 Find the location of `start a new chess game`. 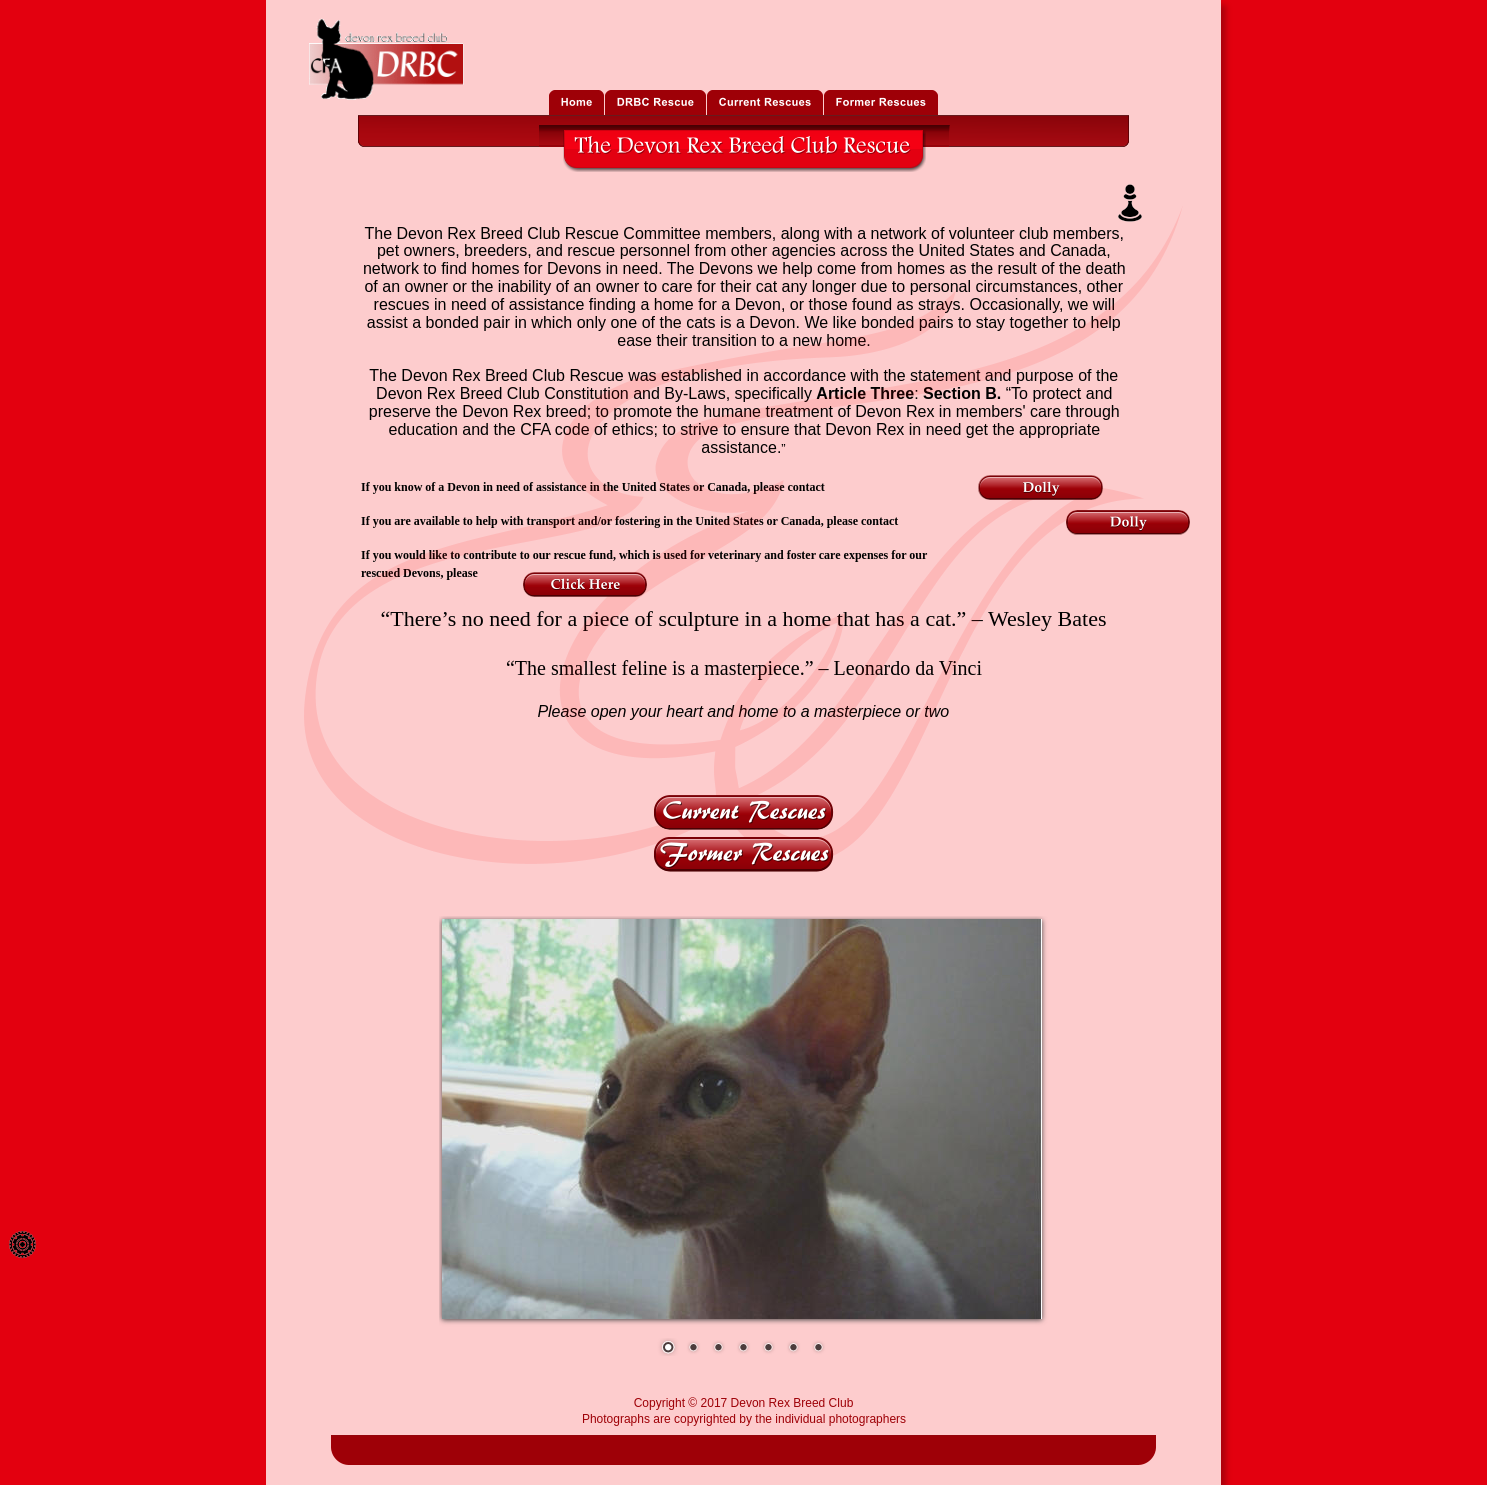

start a new chess game is located at coordinates (1130, 203).